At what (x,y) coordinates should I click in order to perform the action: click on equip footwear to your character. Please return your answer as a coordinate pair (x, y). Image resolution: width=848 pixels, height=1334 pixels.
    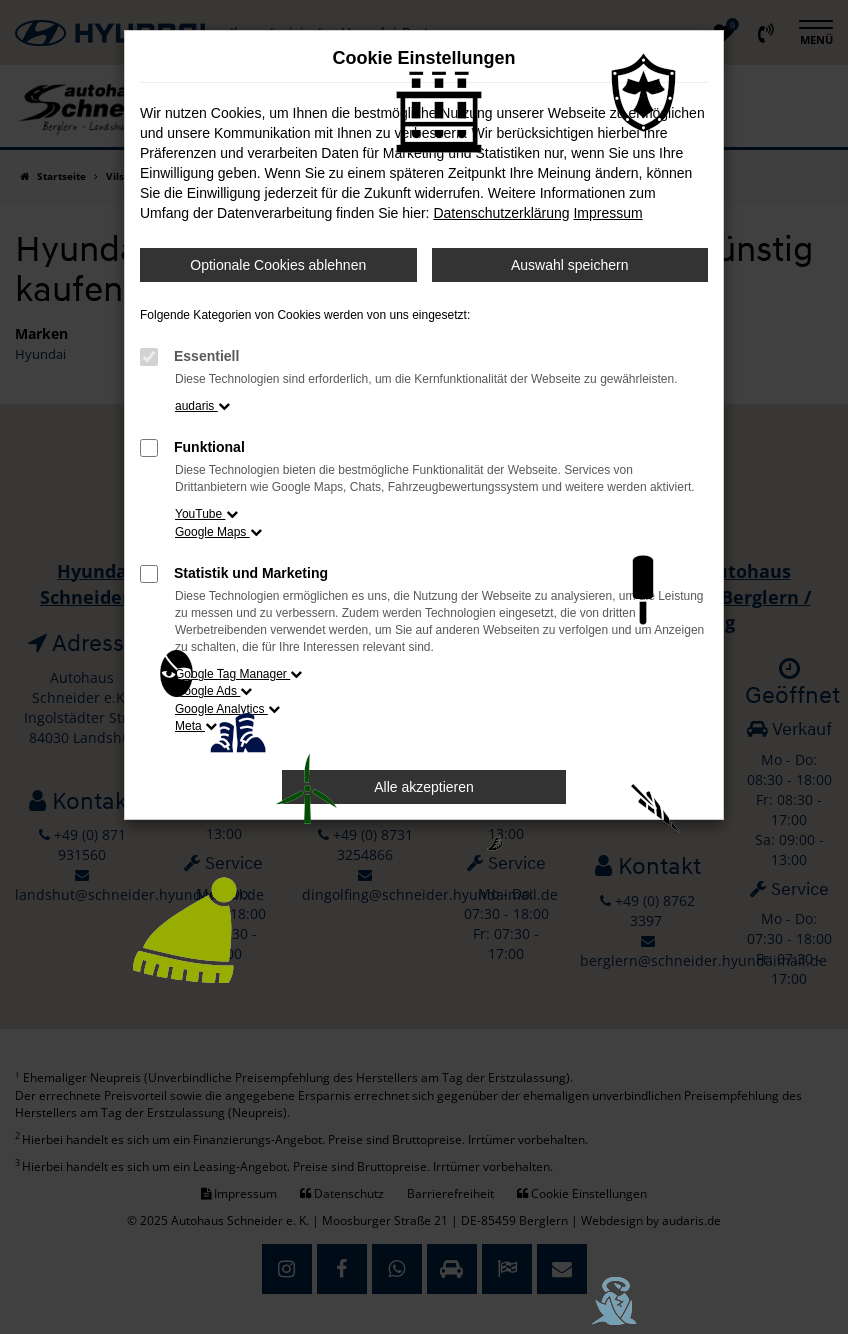
    Looking at the image, I should click on (238, 733).